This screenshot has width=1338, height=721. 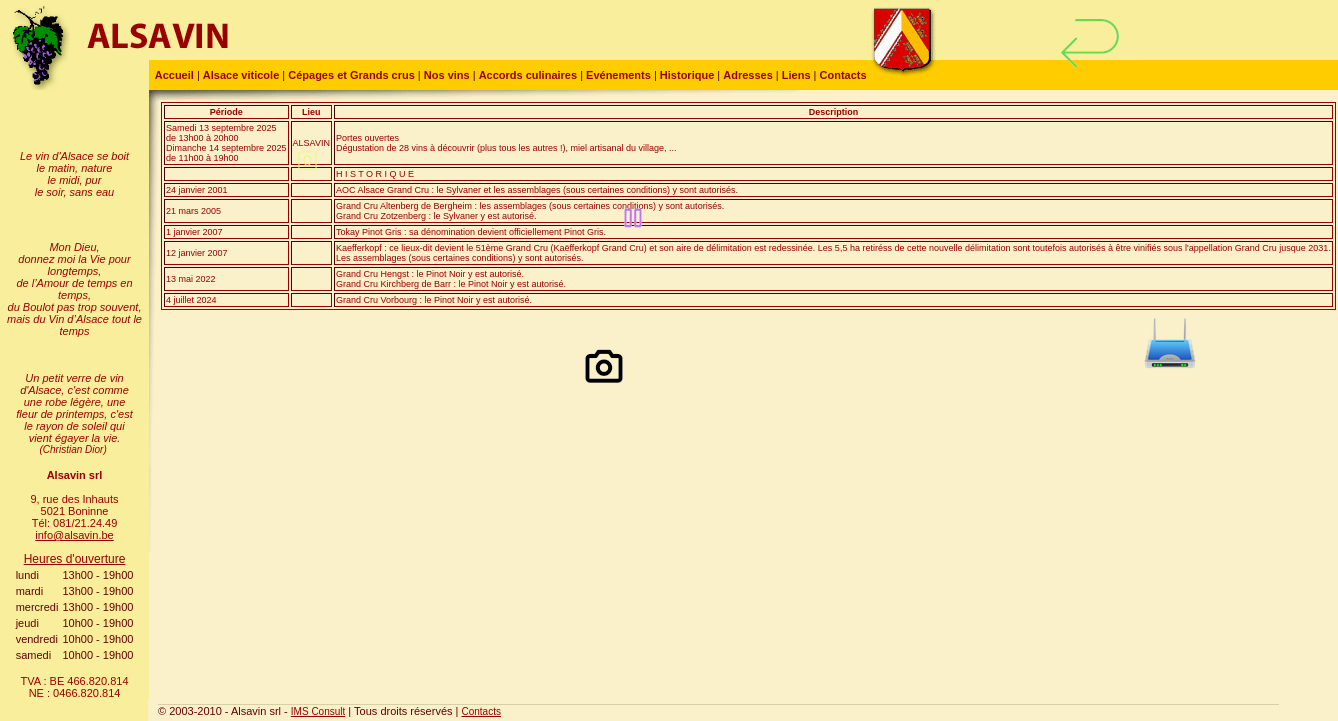 I want to click on network modem or router device status, so click(x=1170, y=343).